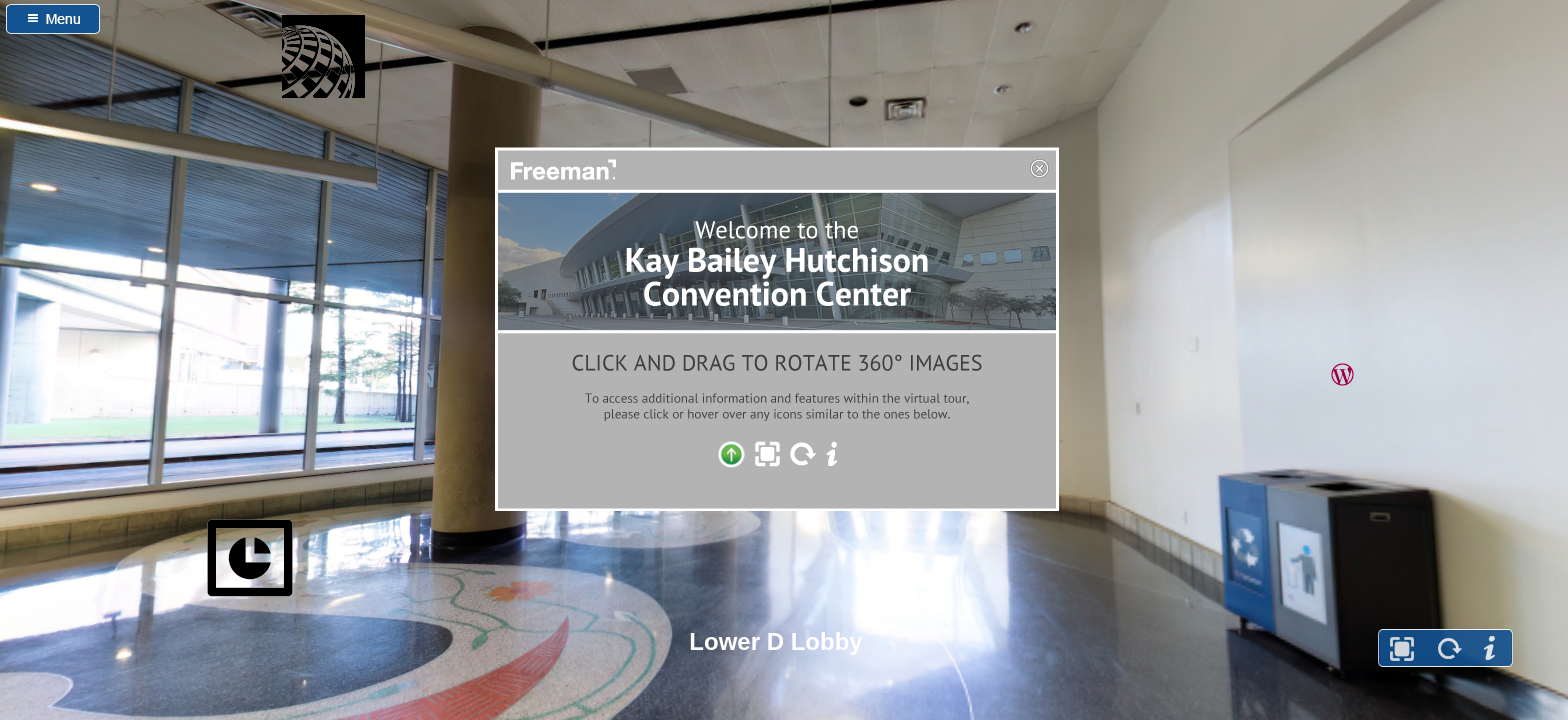 The height and width of the screenshot is (720, 1568). Describe the element at coordinates (250, 558) in the screenshot. I see `view business analytics dashboard` at that location.